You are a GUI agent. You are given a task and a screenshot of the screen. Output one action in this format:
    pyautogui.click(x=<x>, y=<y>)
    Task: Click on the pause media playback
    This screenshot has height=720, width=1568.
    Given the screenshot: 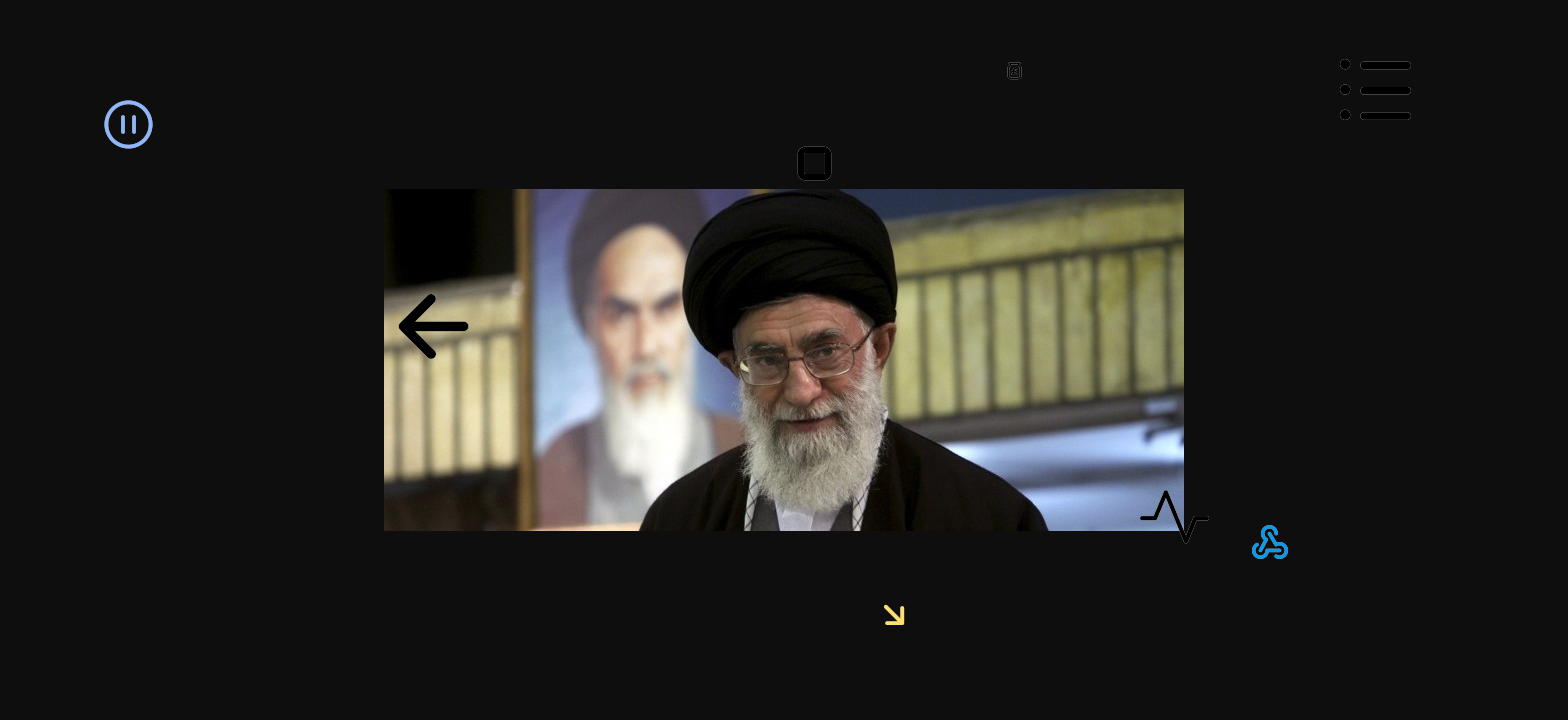 What is the action you would take?
    pyautogui.click(x=128, y=124)
    